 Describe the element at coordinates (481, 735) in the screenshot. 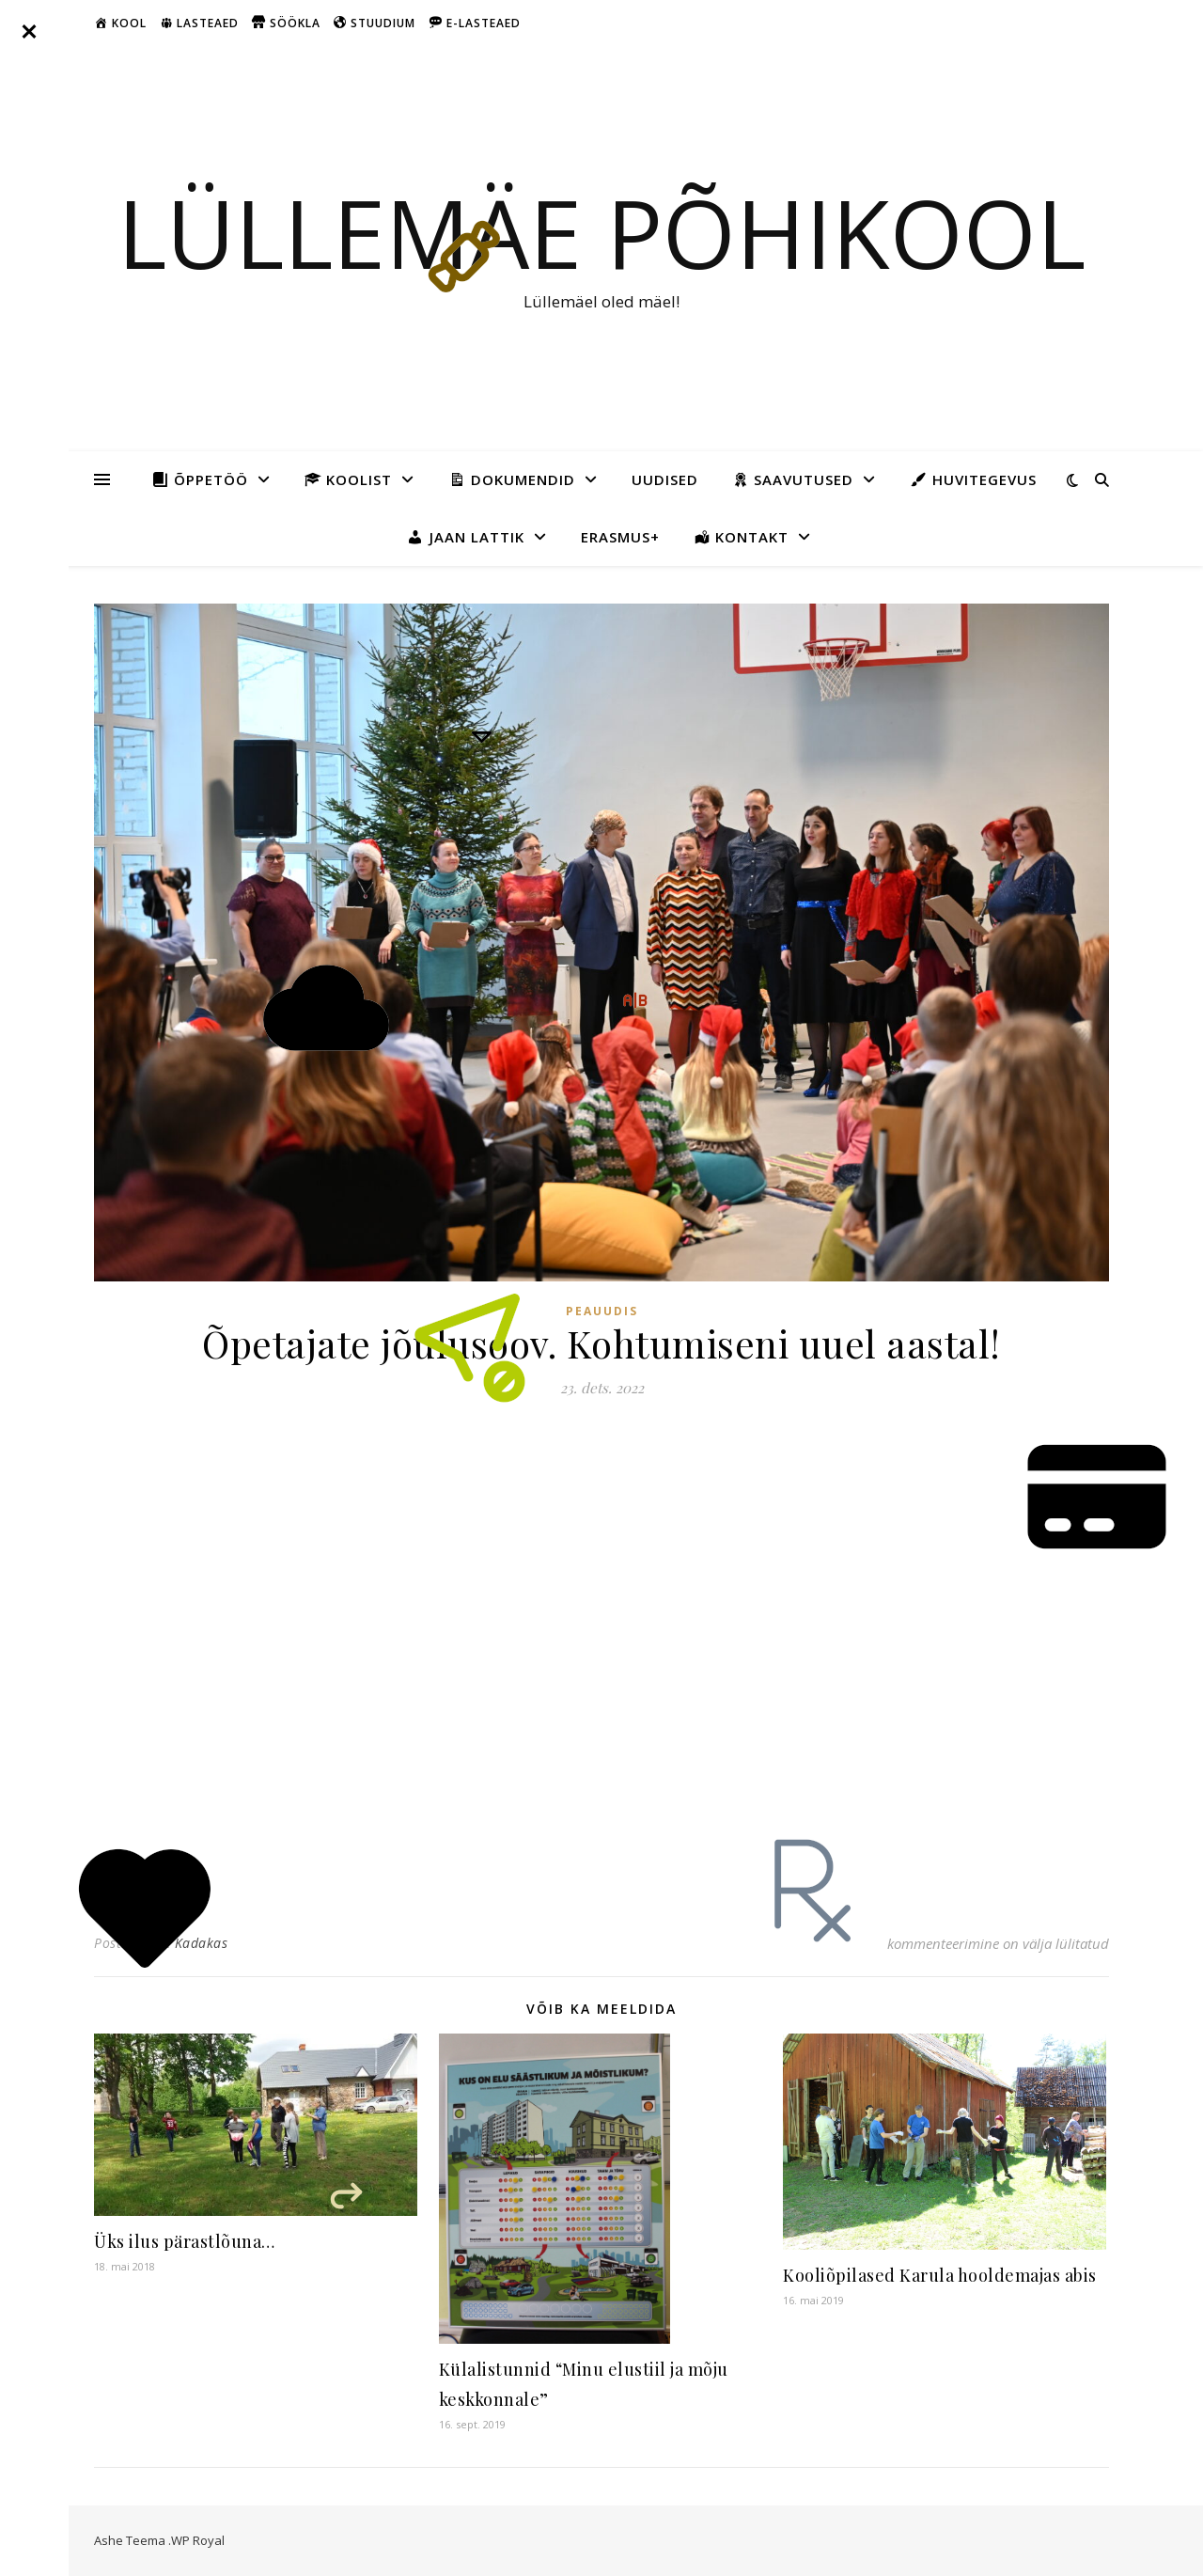

I see `expand dropdown menu` at that location.